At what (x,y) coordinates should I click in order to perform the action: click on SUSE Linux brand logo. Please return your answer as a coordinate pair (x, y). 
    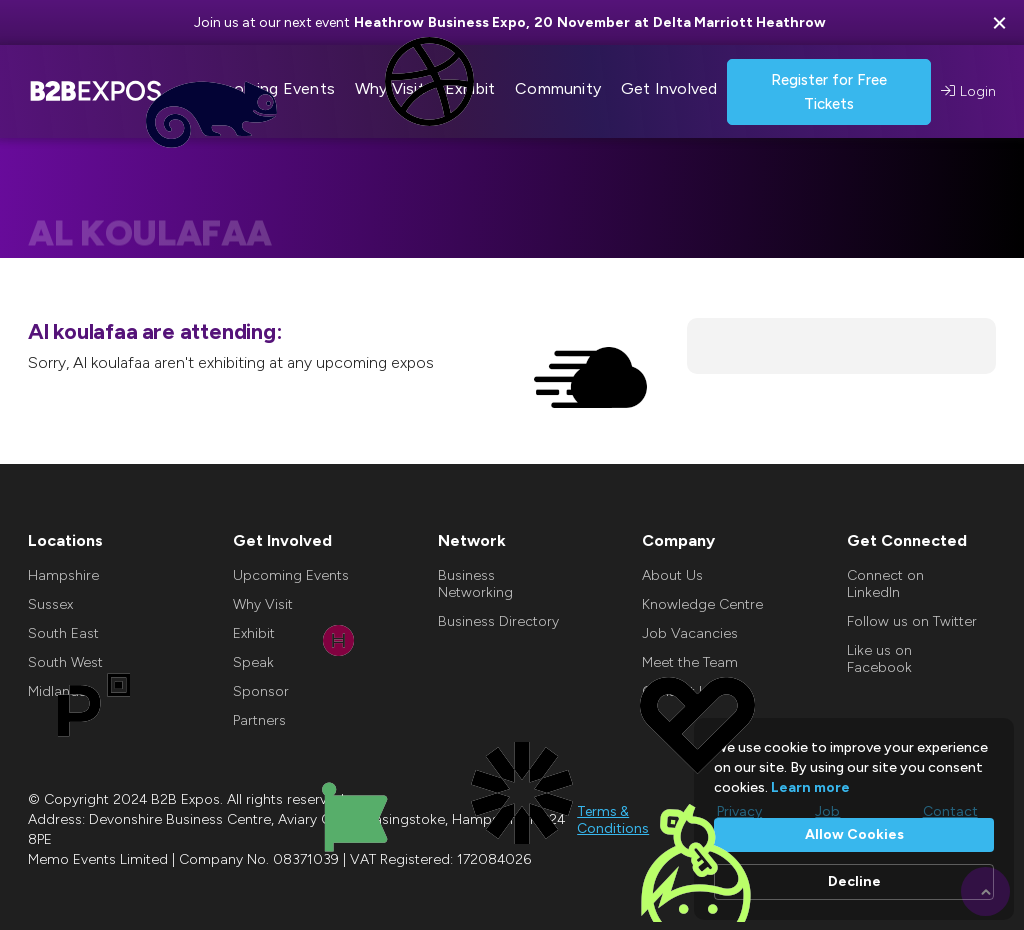
    Looking at the image, I should click on (211, 114).